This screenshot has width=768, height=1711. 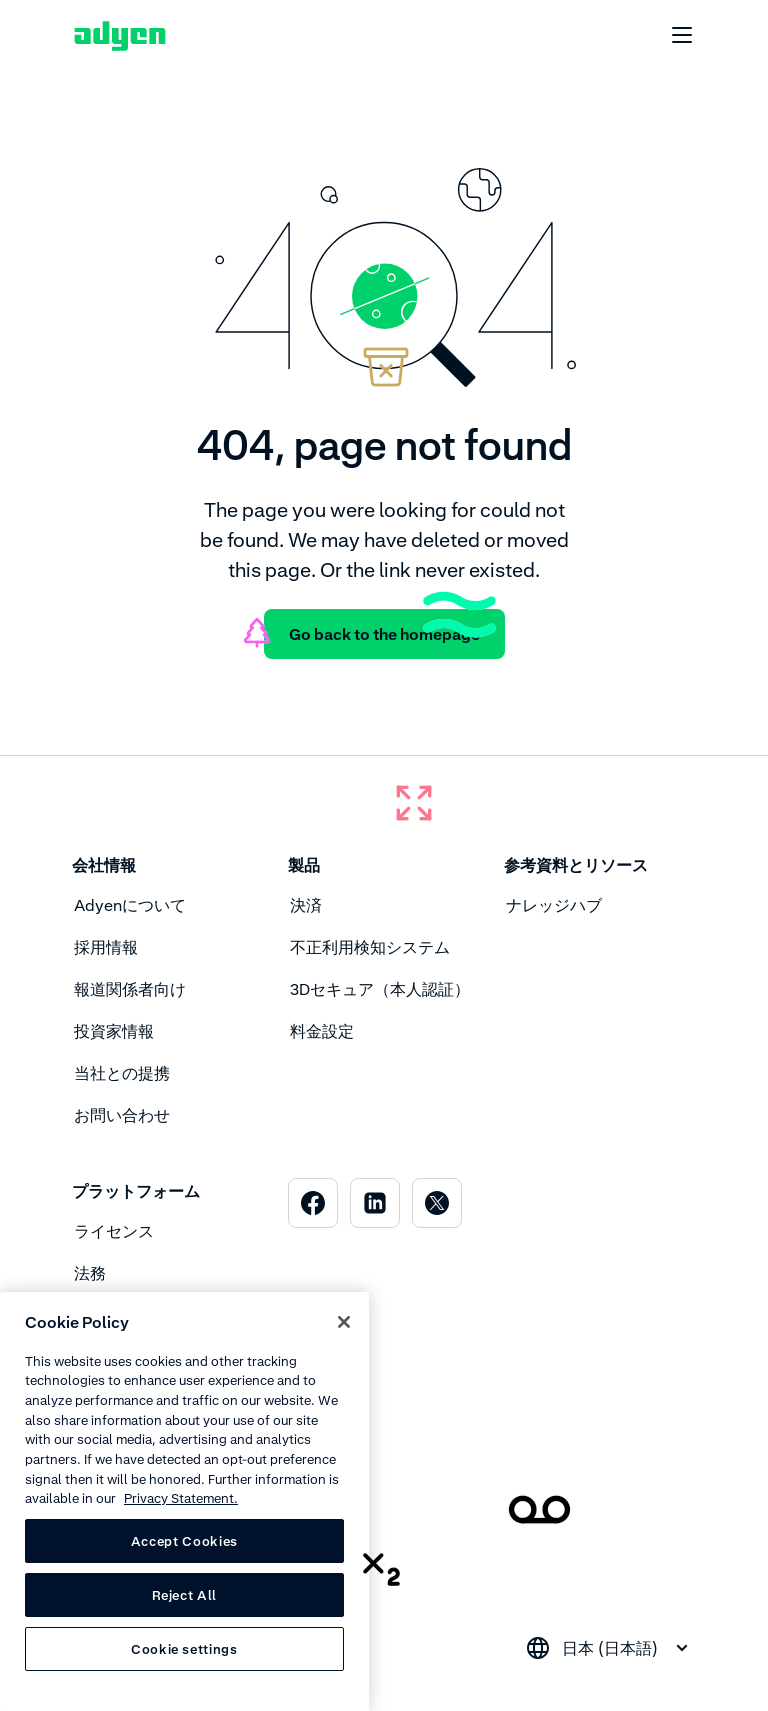 I want to click on access nature or outdoor-related content, so click(x=257, y=632).